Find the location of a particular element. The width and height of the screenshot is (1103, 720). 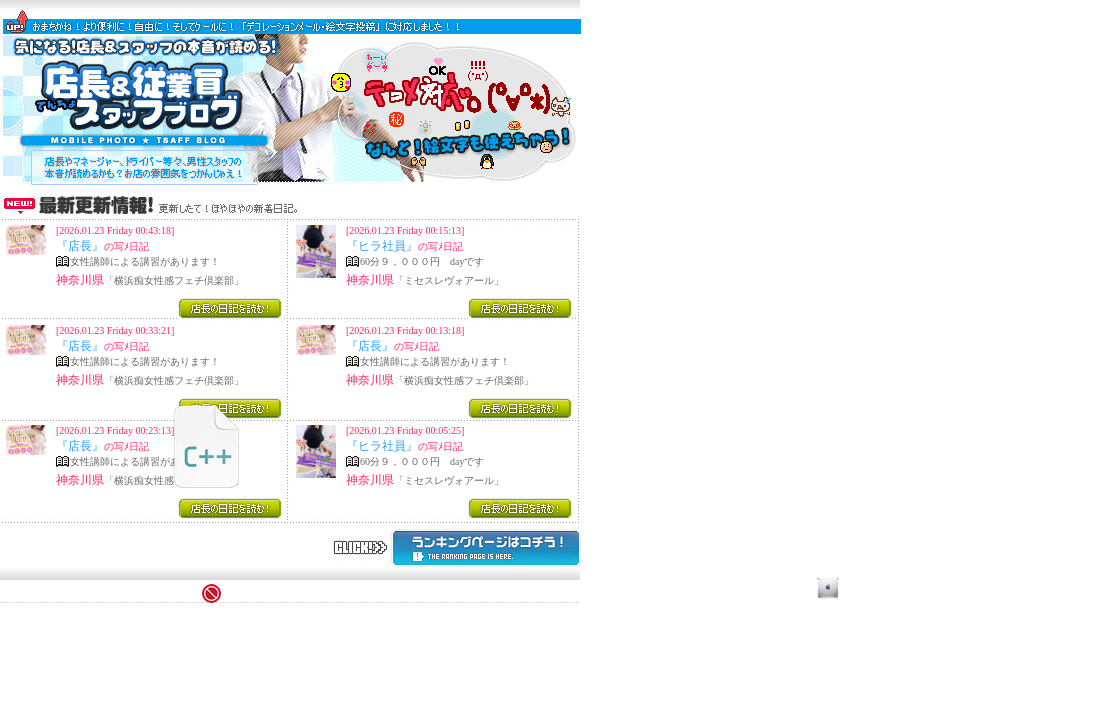

a C++ source code file is located at coordinates (206, 446).